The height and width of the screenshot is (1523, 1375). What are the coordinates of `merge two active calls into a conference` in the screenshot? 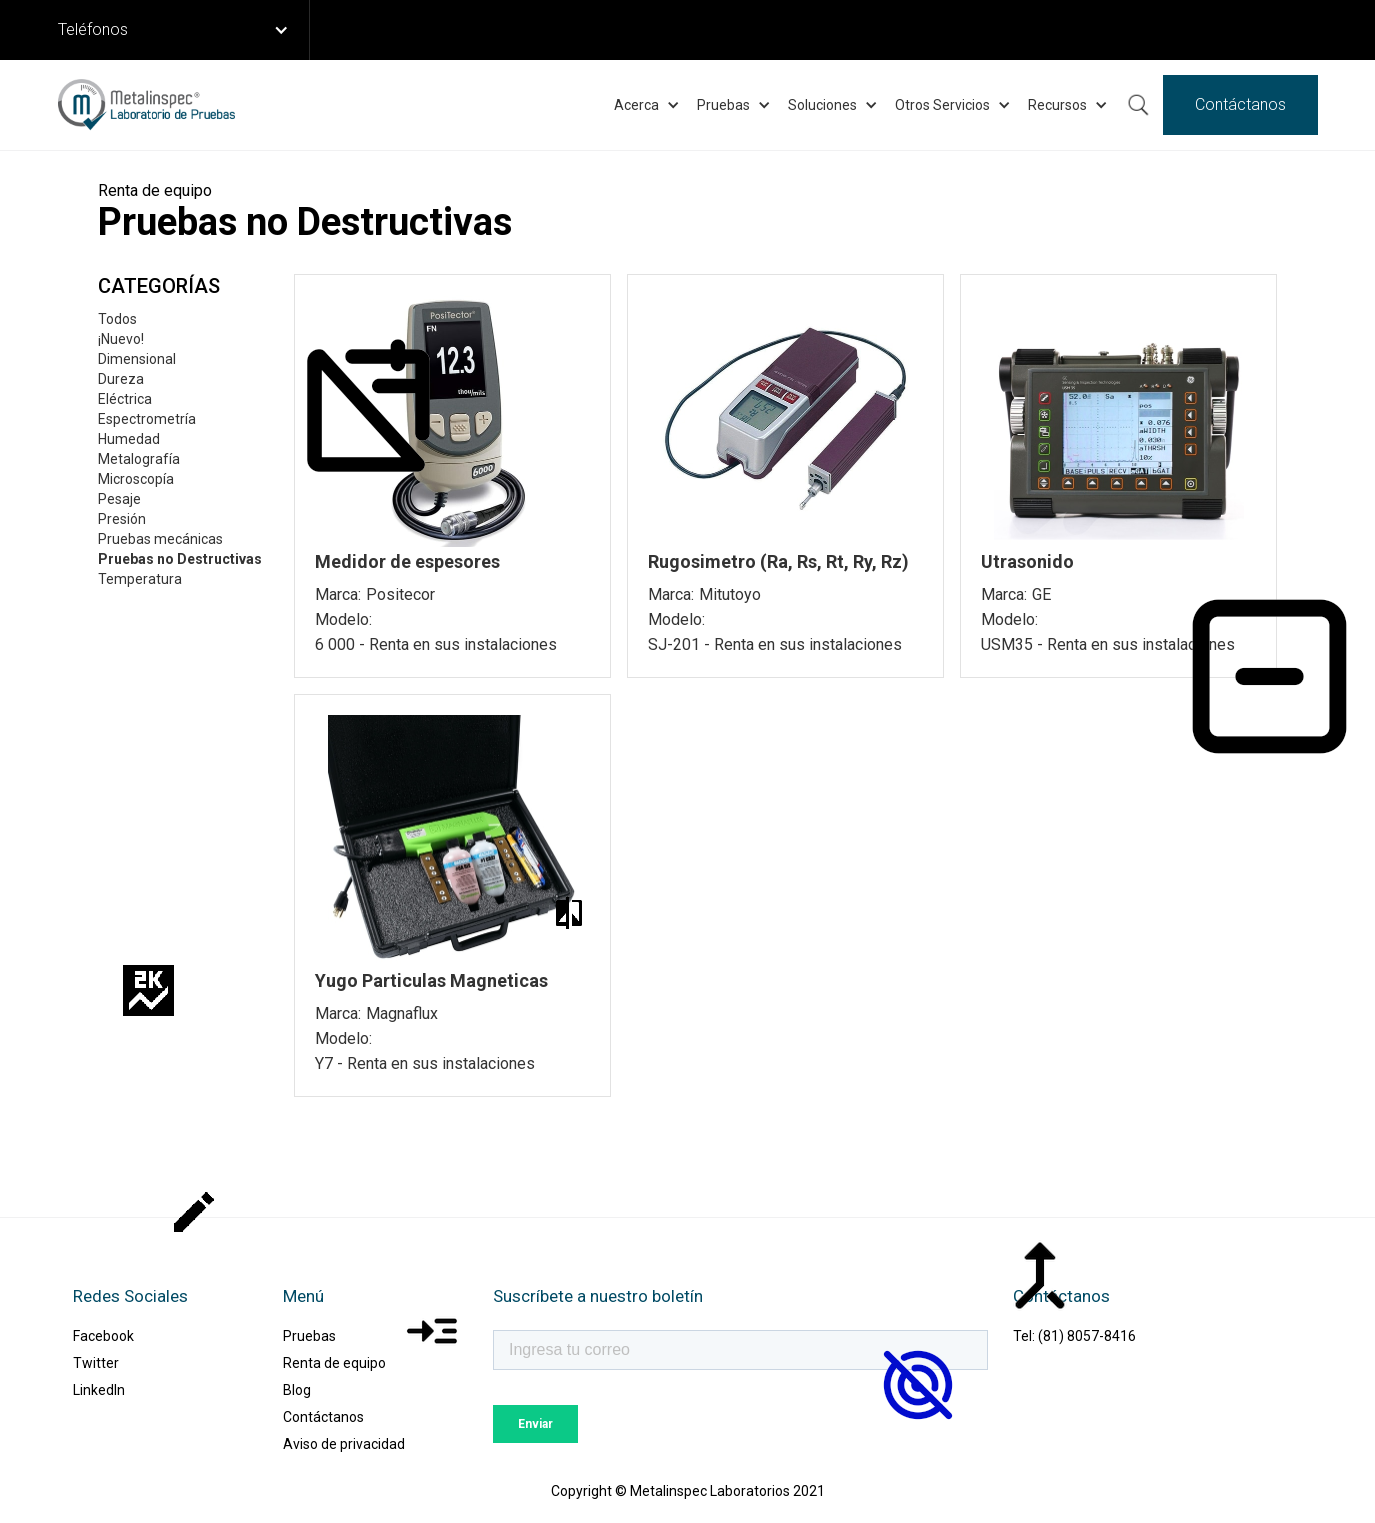 It's located at (1040, 1276).